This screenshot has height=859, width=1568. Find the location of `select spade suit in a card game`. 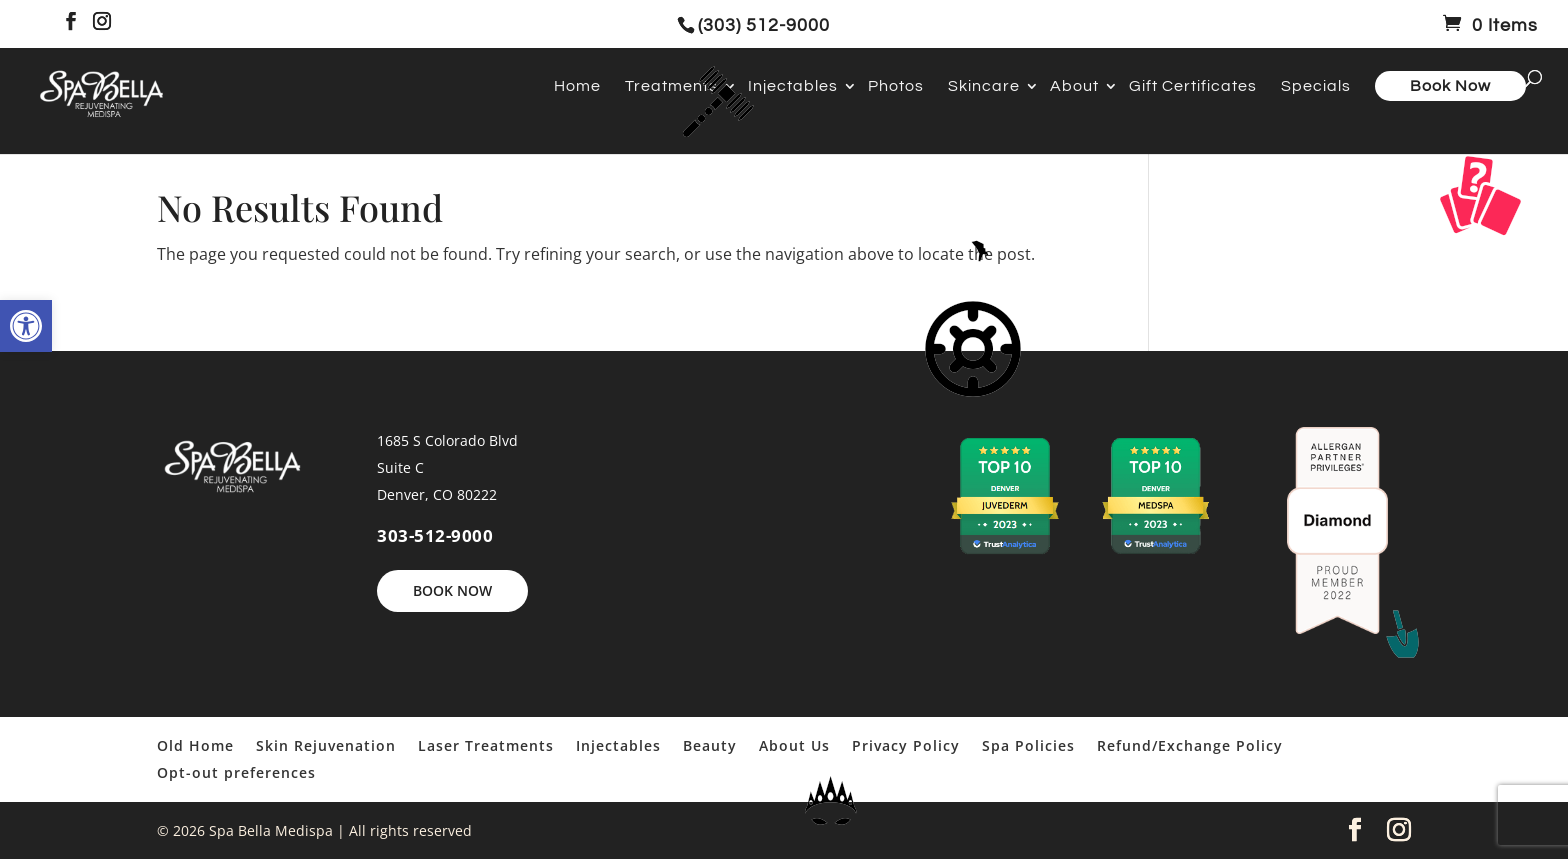

select spade suit in a card game is located at coordinates (1401, 634).